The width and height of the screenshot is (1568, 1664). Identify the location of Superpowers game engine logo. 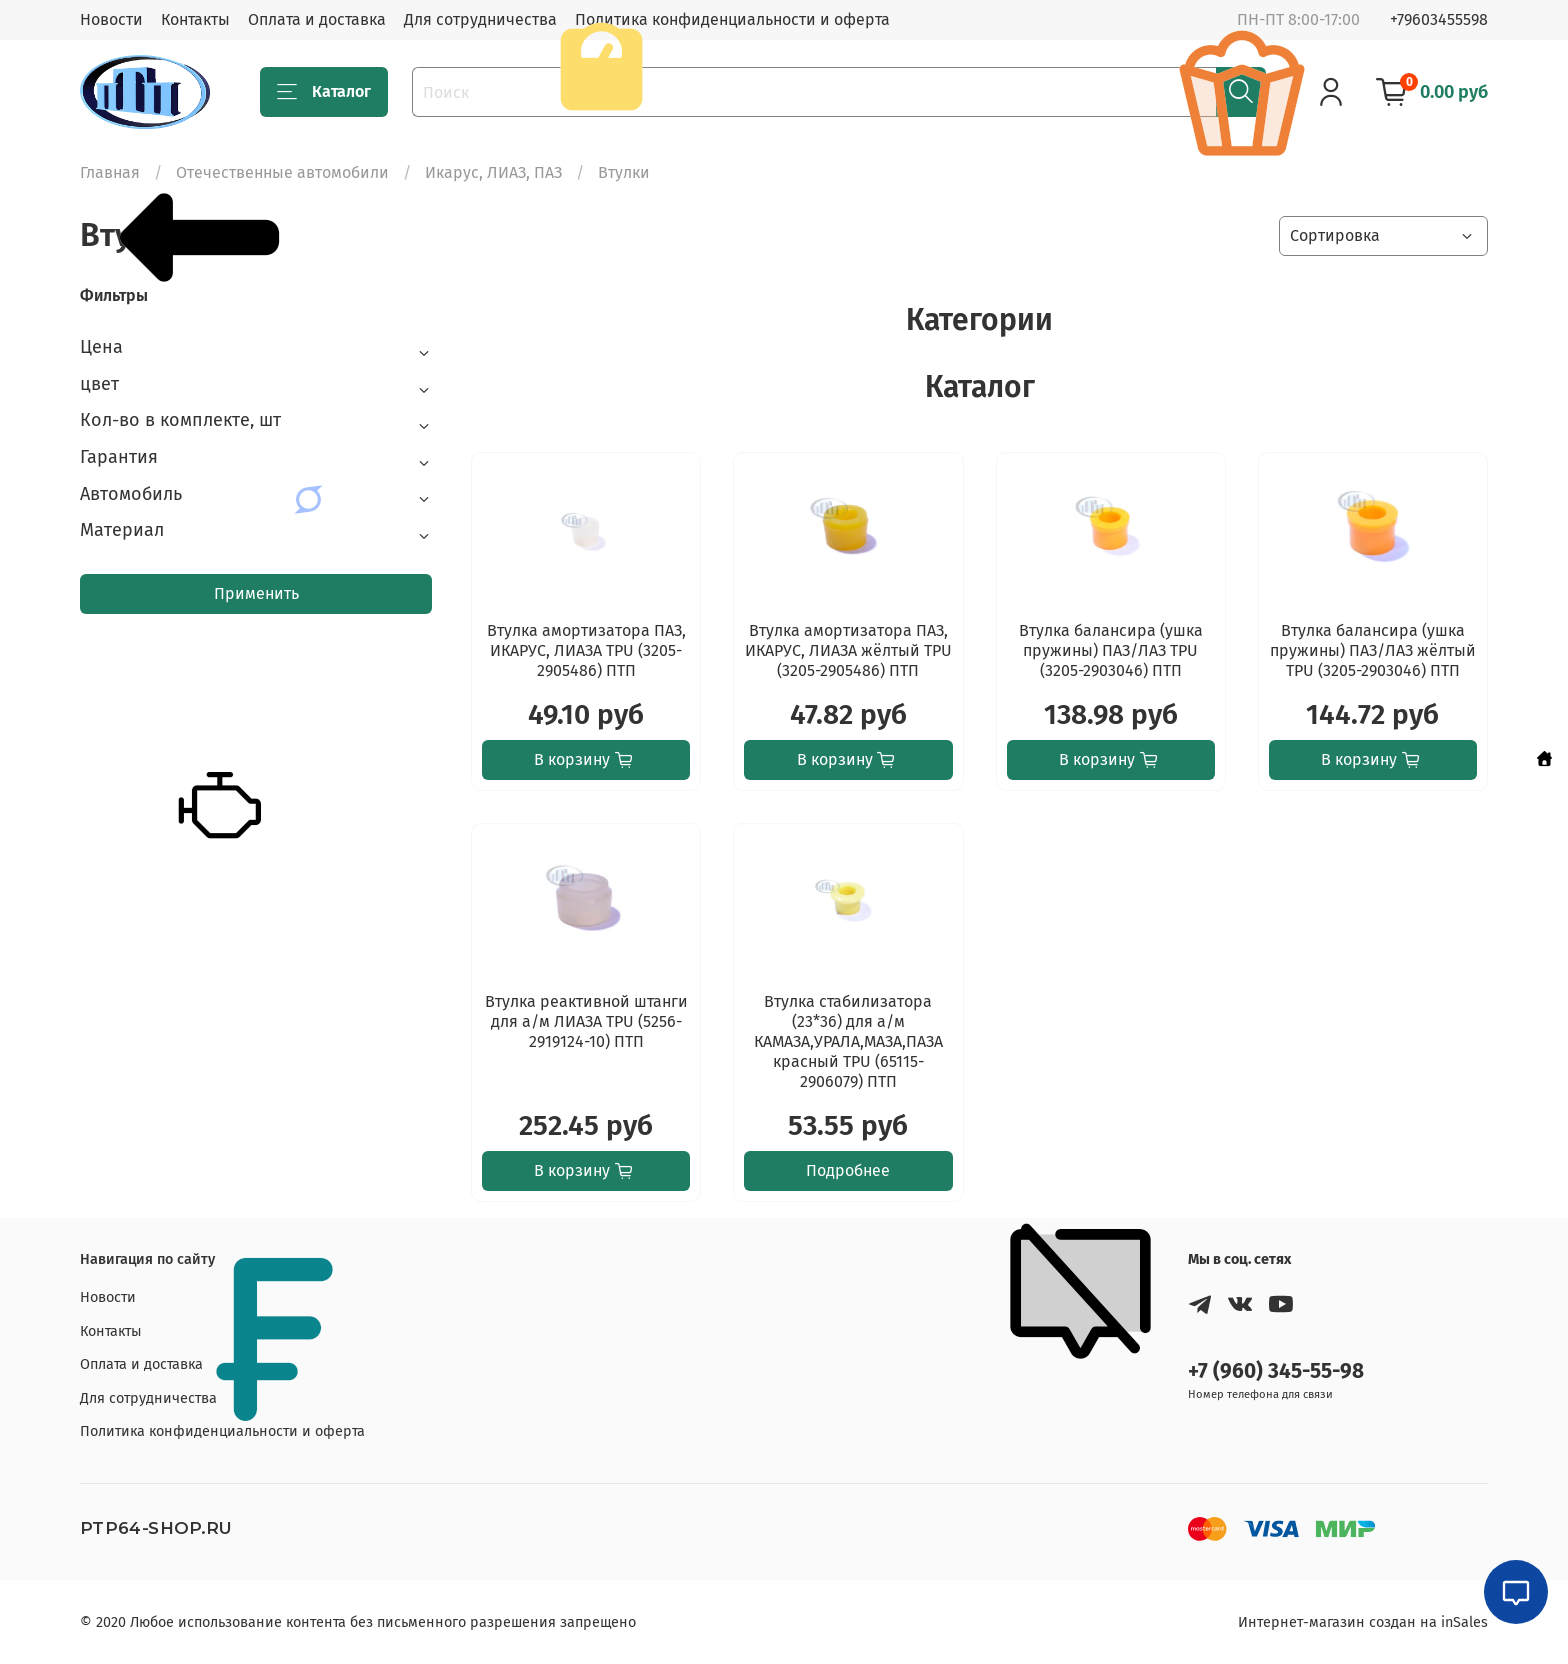
(308, 499).